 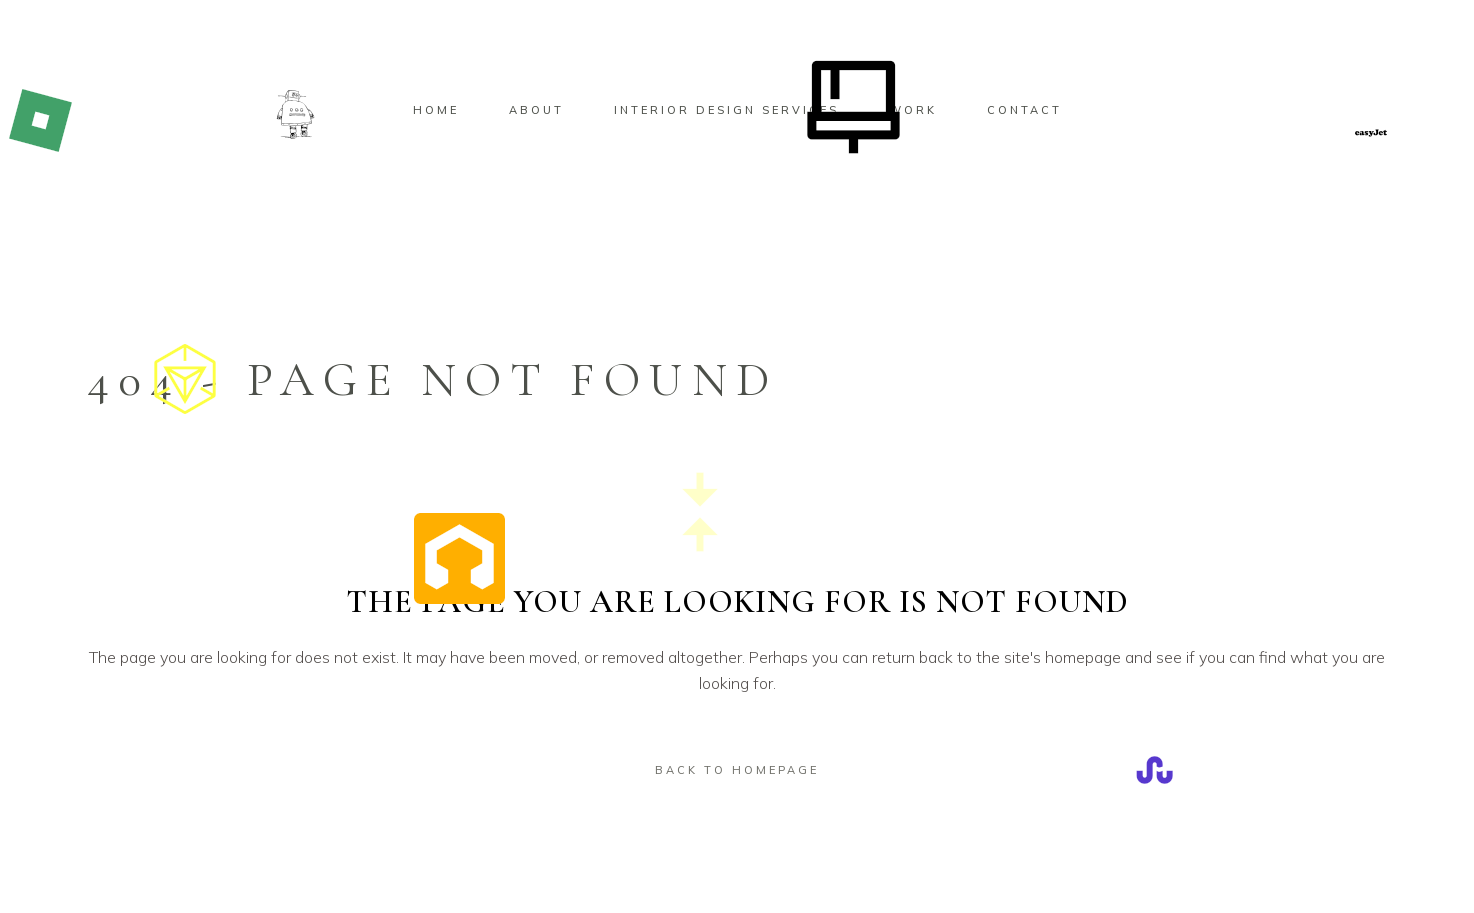 I want to click on access brush or painting tools, so click(x=853, y=102).